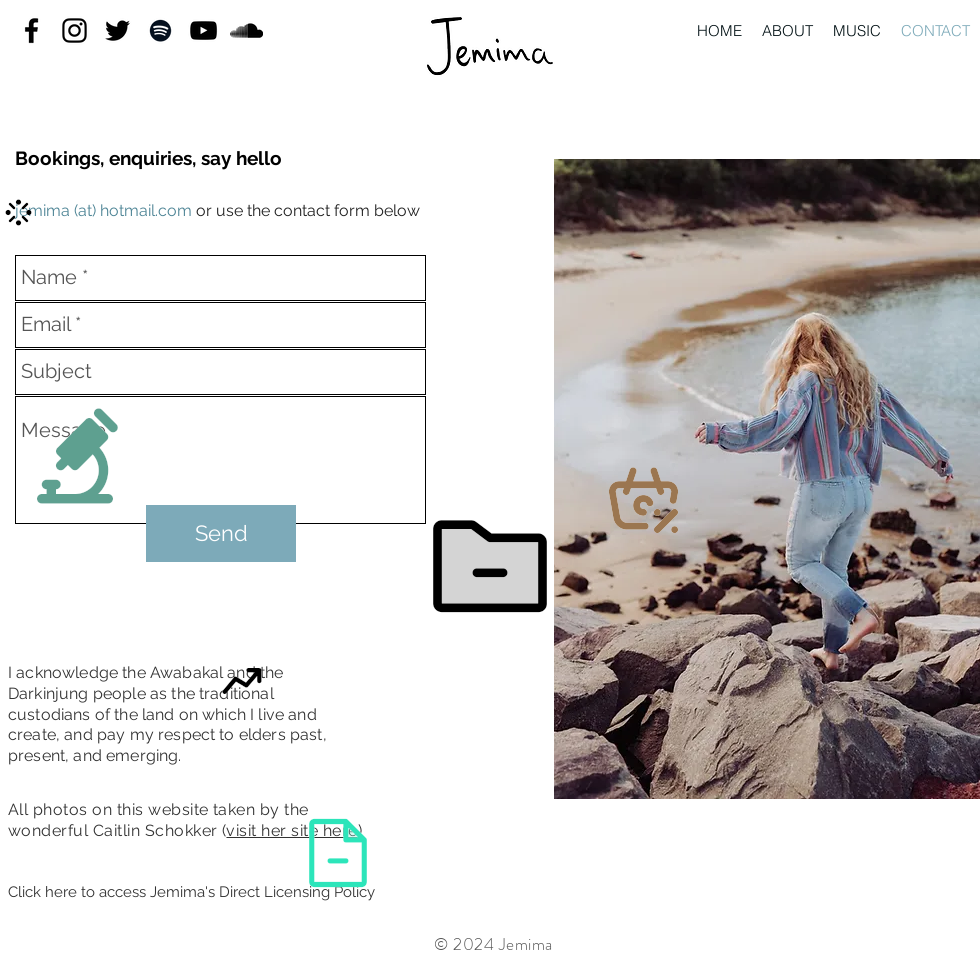 This screenshot has height=961, width=980. I want to click on access scientific or research tools, so click(75, 456).